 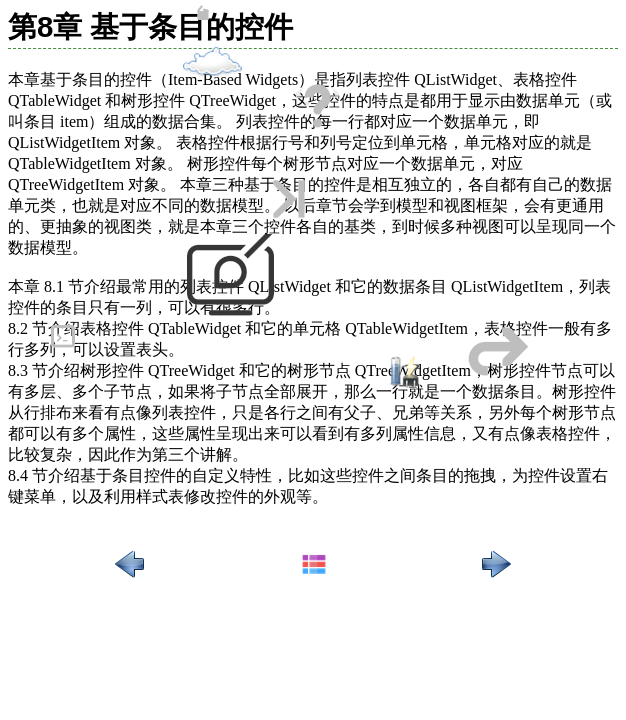 I want to click on install new software or application, so click(x=203, y=11).